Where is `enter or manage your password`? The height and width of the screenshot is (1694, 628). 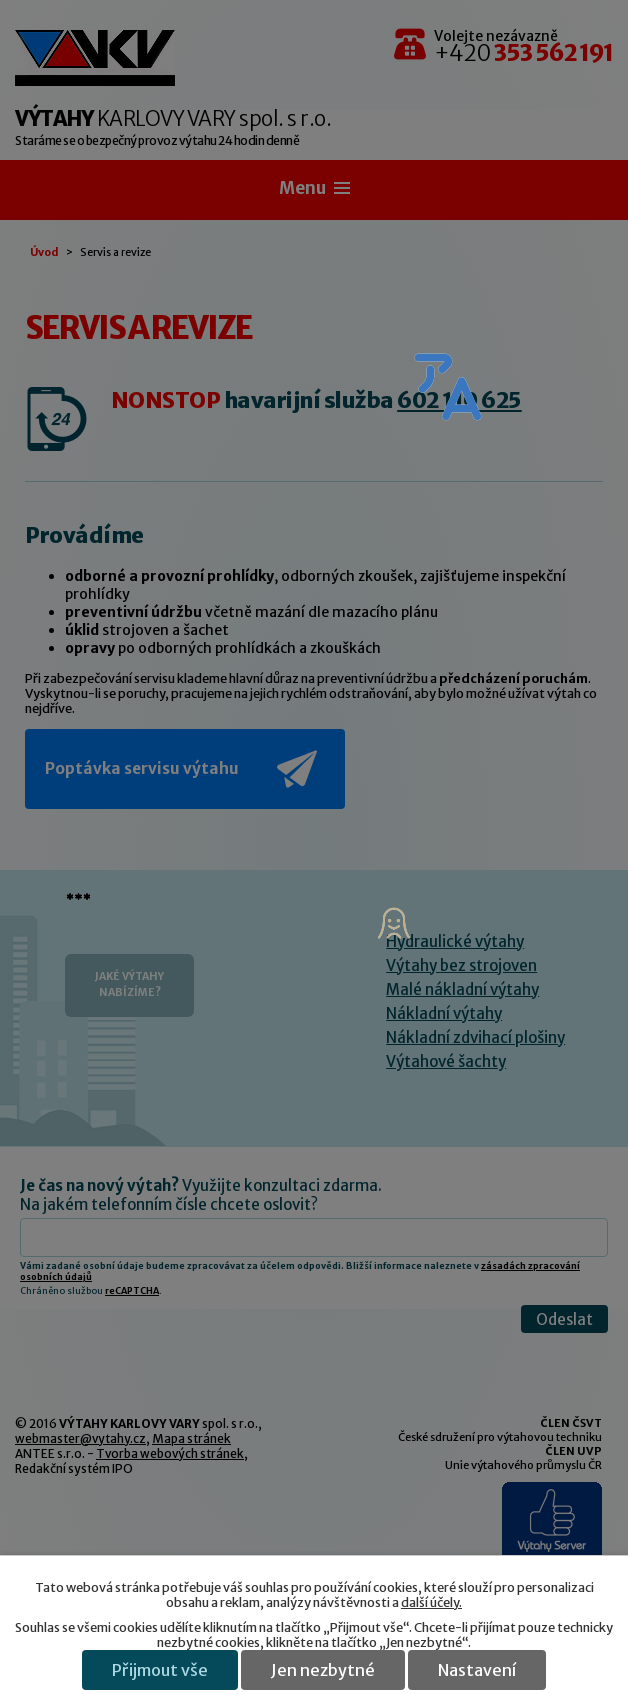 enter or manage your password is located at coordinates (78, 896).